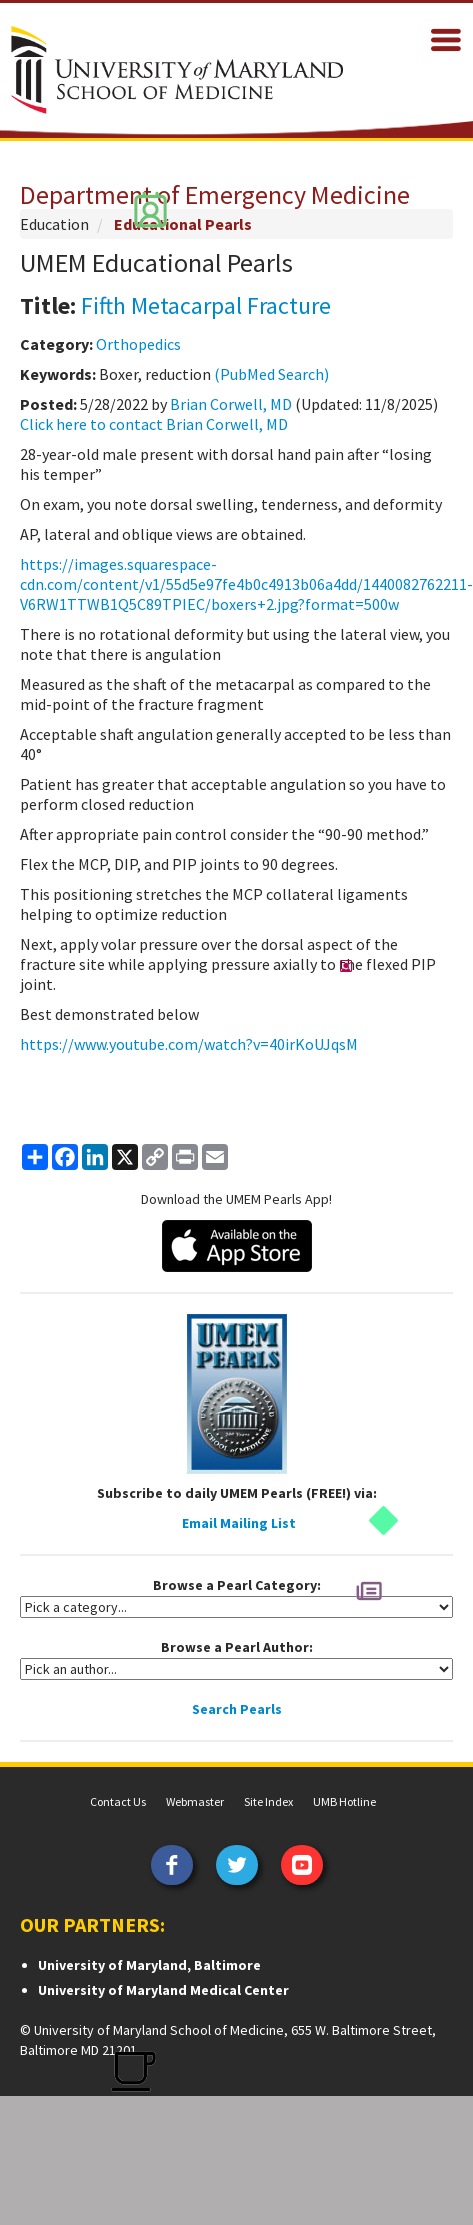 The width and height of the screenshot is (473, 2225). What do you see at coordinates (346, 966) in the screenshot?
I see `view user profile` at bounding box center [346, 966].